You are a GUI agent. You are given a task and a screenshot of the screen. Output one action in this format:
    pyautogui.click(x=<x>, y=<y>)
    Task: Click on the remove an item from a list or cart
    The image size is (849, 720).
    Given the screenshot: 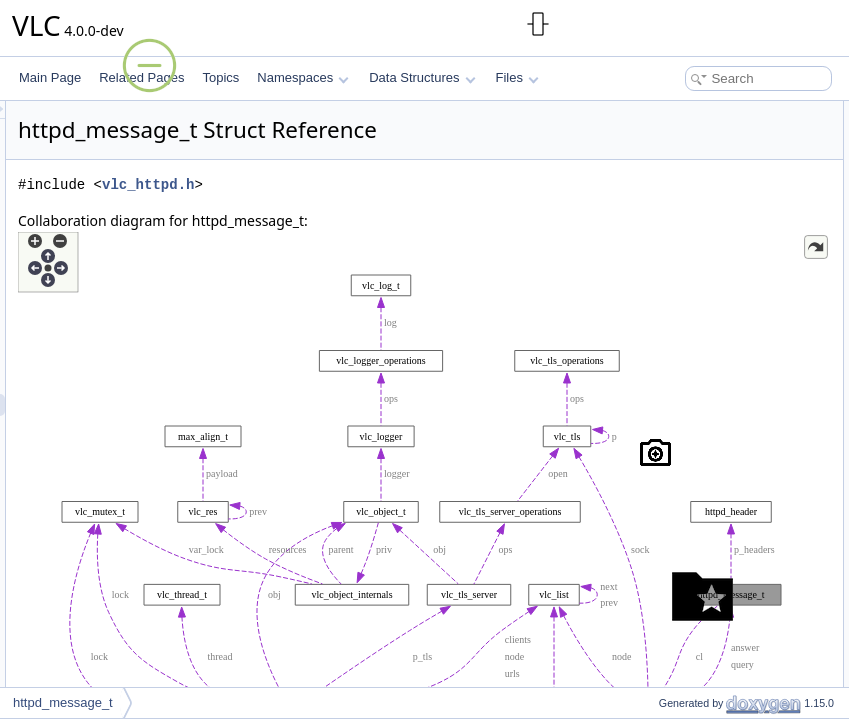 What is the action you would take?
    pyautogui.click(x=149, y=65)
    